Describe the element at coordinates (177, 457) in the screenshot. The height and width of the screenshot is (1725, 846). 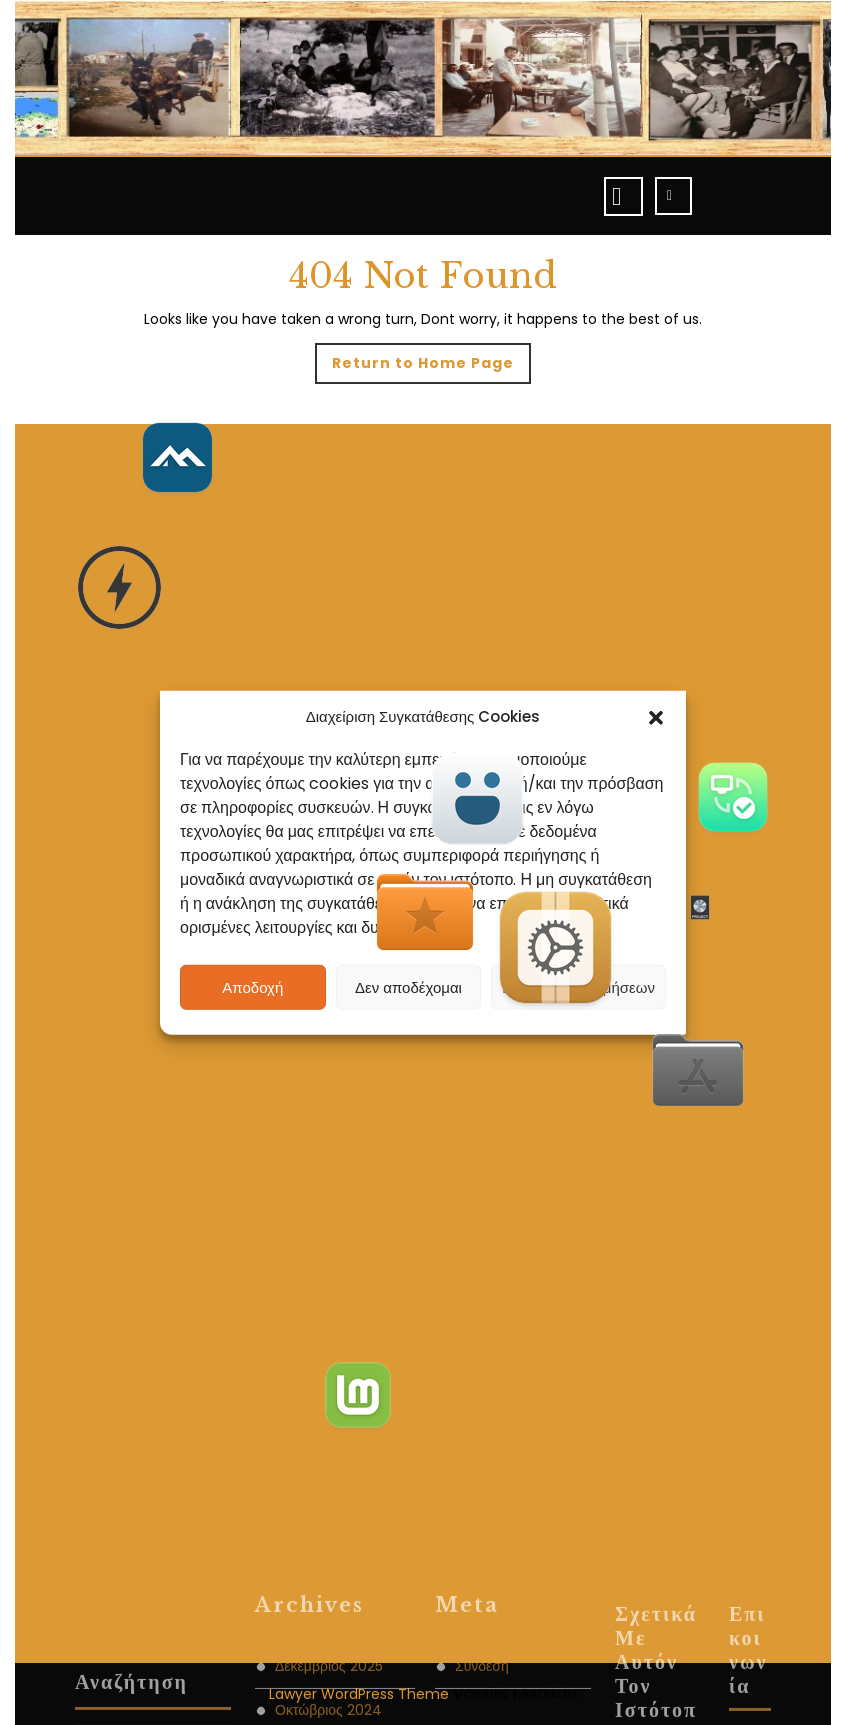
I see `open alpine linux application` at that location.